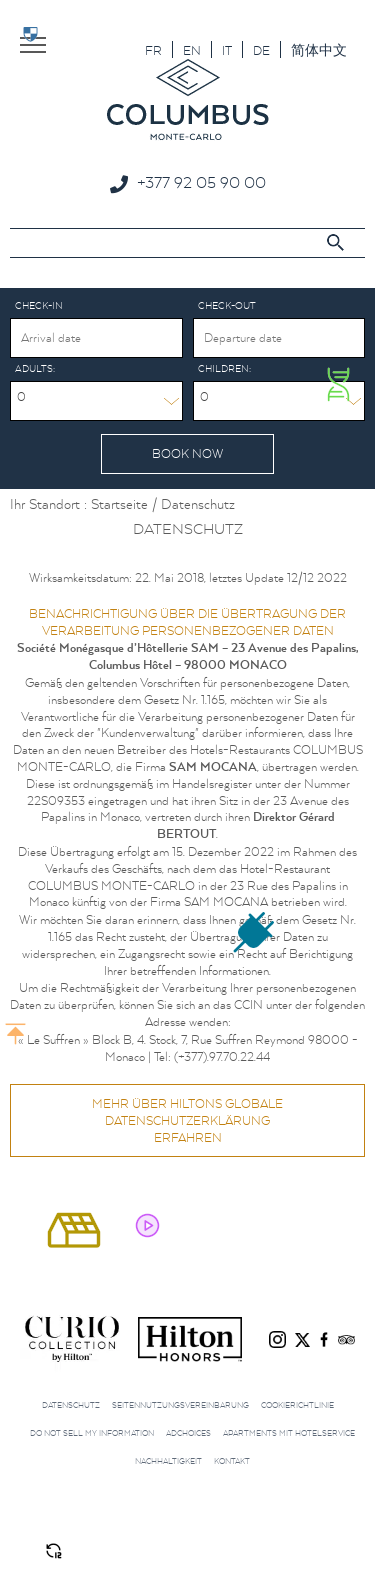  Describe the element at coordinates (338, 384) in the screenshot. I see `access genetics or DNA-related features` at that location.